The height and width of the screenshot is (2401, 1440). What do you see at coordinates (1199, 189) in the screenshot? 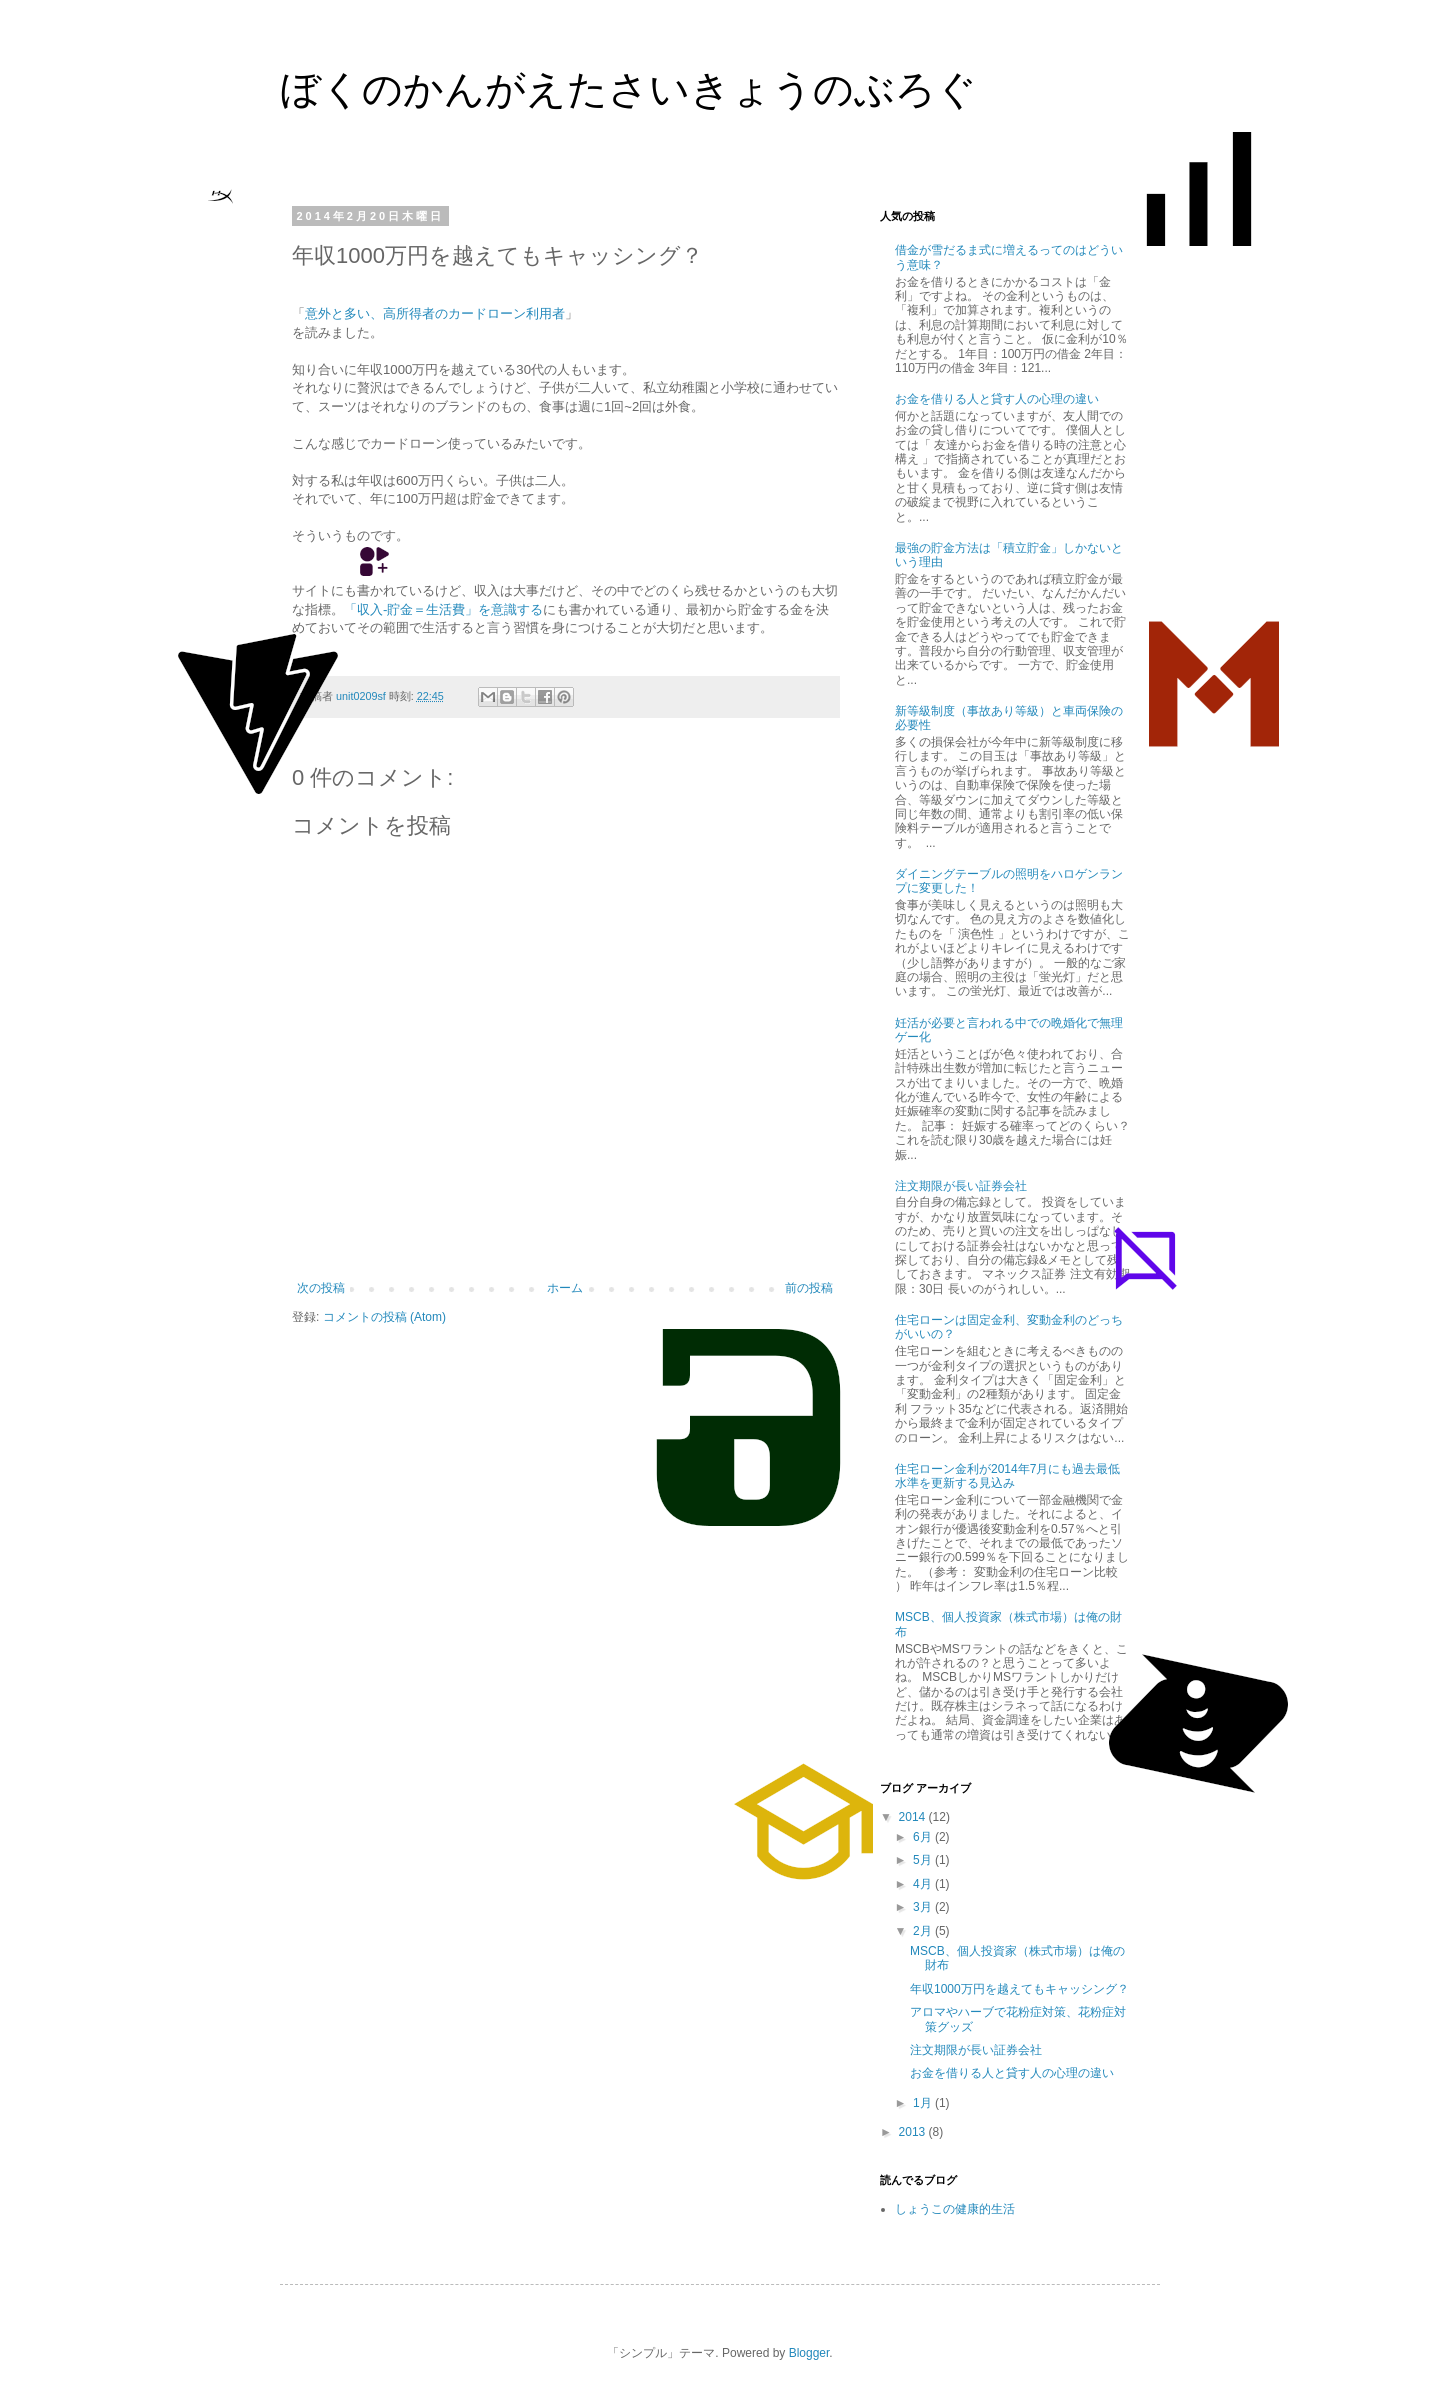
I see `simple analytics logo` at bounding box center [1199, 189].